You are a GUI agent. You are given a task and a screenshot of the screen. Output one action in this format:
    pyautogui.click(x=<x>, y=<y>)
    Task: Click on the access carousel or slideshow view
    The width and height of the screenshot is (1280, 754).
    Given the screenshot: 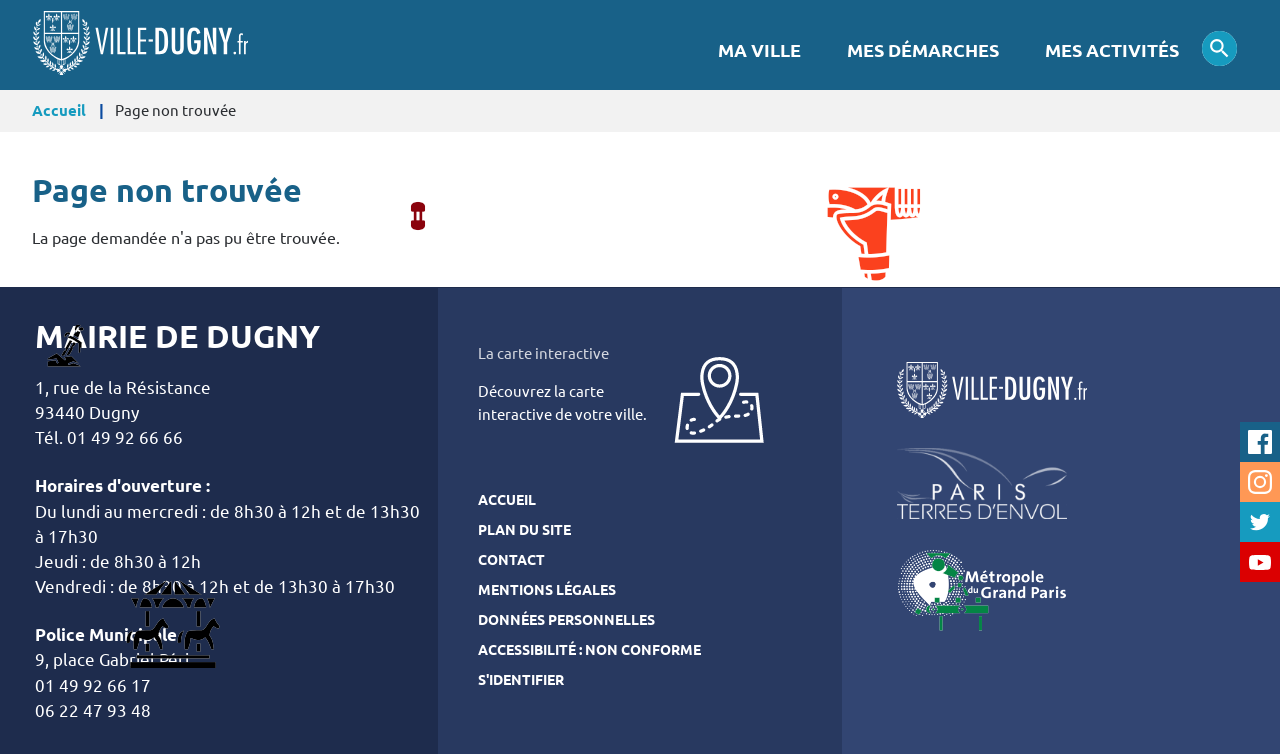 What is the action you would take?
    pyautogui.click(x=173, y=622)
    